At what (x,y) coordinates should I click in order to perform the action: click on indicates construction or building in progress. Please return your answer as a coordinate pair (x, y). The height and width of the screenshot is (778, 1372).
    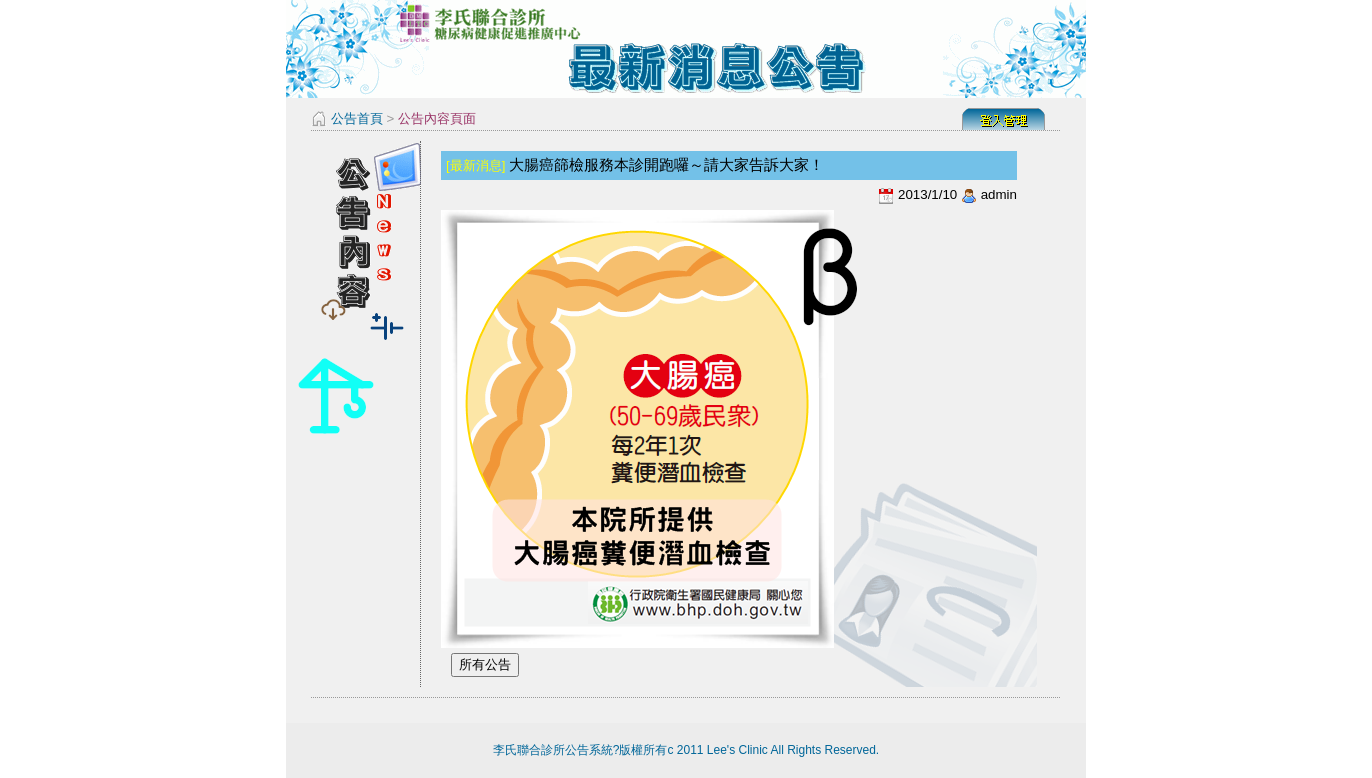
    Looking at the image, I should click on (336, 396).